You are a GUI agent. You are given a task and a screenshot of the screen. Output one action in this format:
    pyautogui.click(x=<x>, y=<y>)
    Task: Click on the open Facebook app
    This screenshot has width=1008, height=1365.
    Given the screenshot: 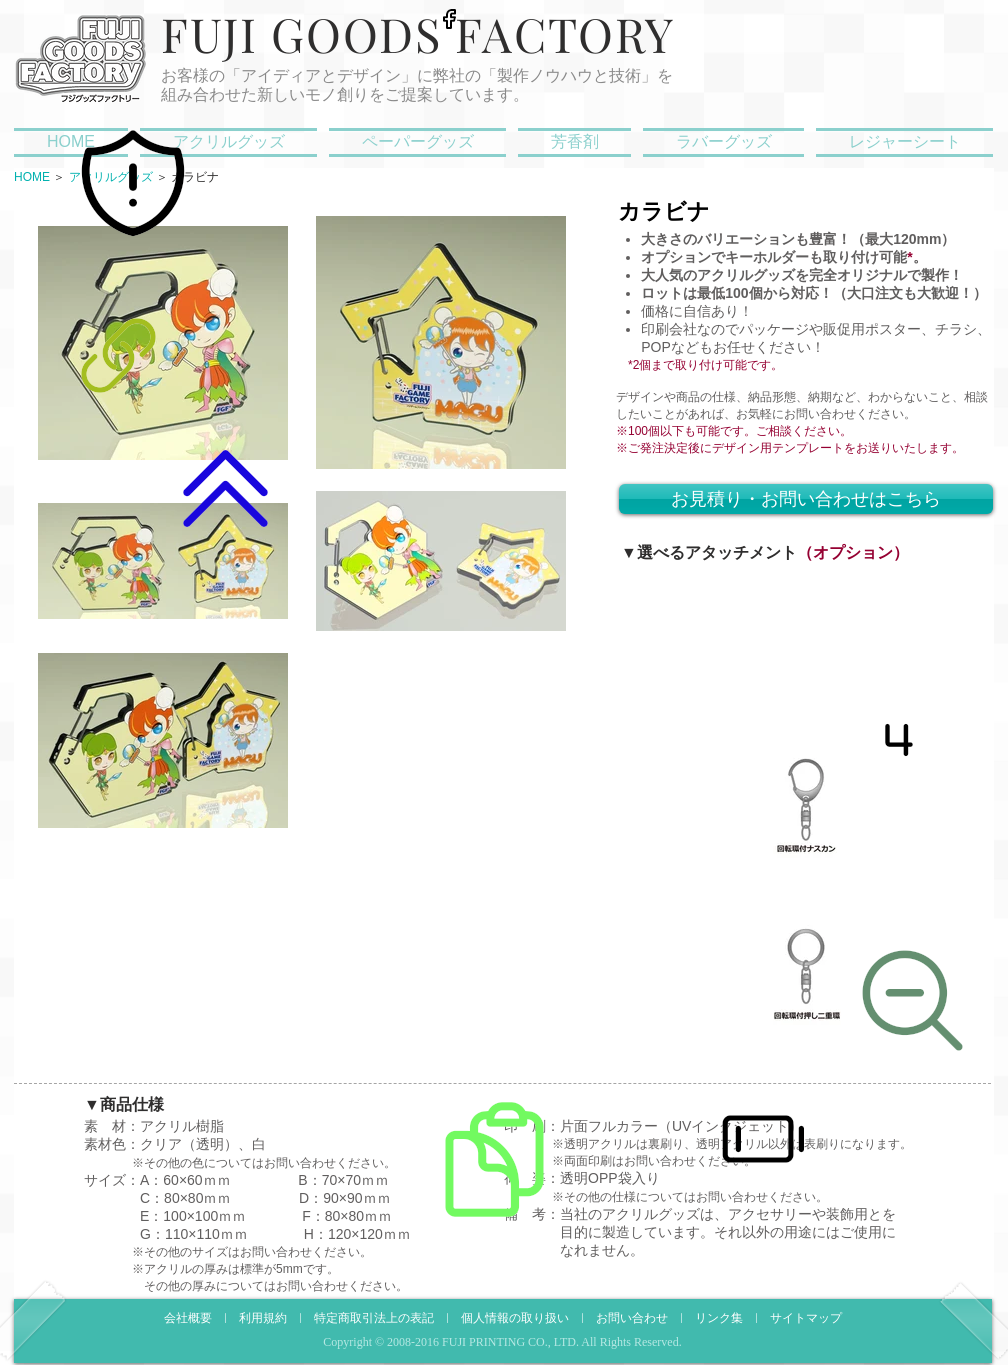 What is the action you would take?
    pyautogui.click(x=450, y=19)
    